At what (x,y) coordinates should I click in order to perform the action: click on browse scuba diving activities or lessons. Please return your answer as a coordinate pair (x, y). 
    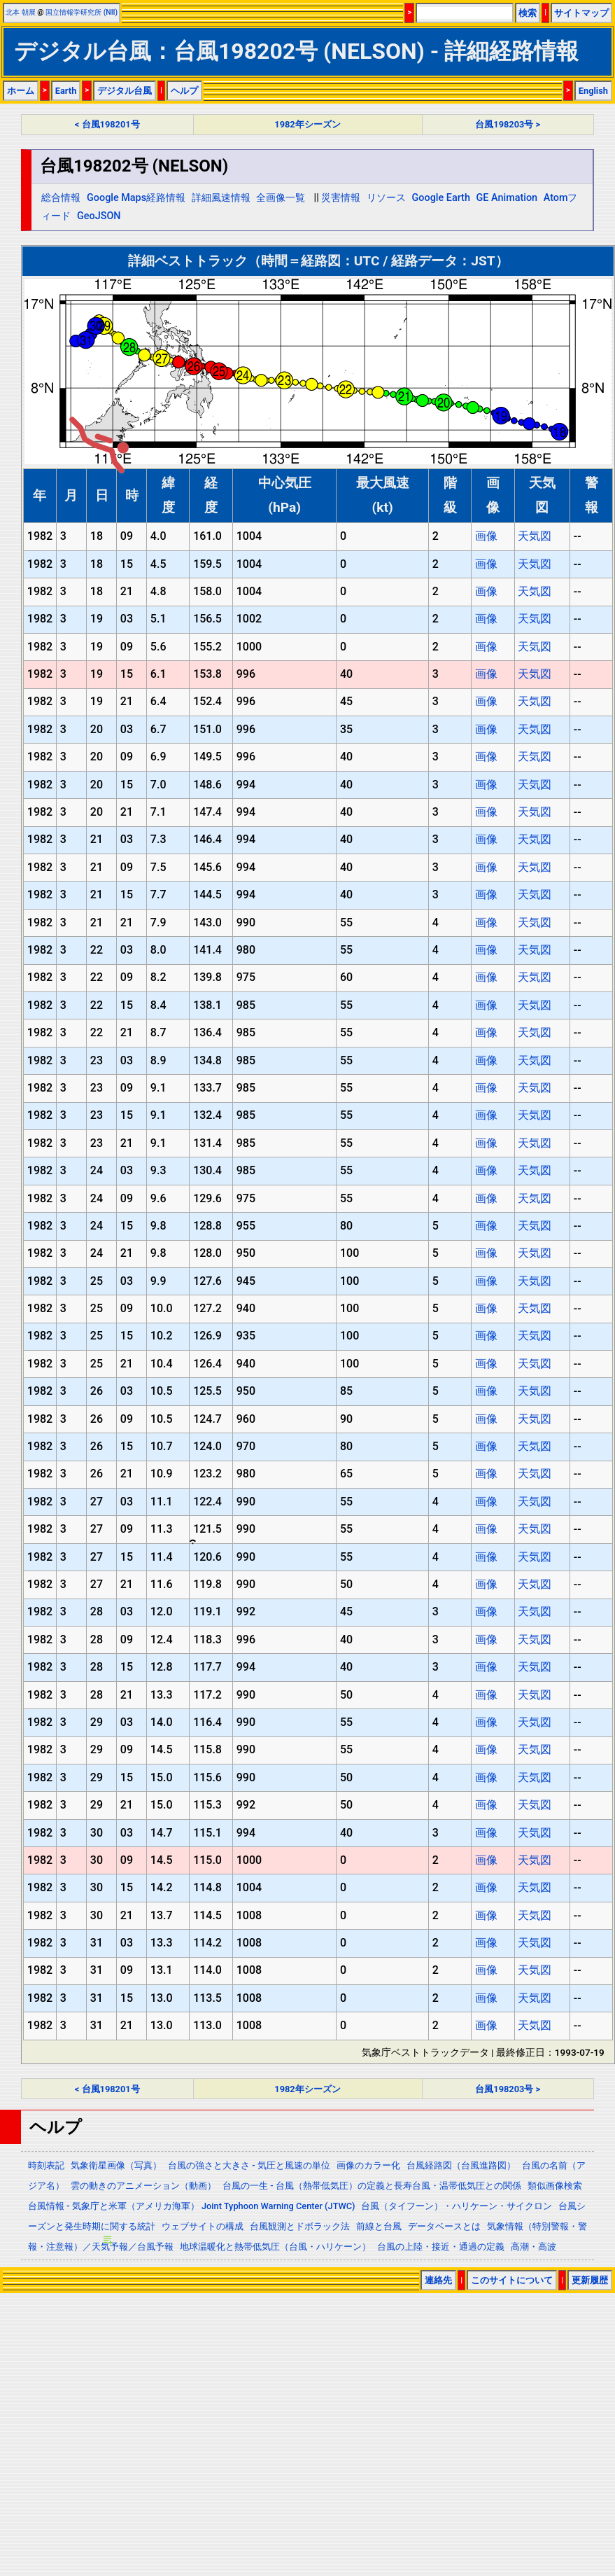
    Looking at the image, I should click on (100, 447).